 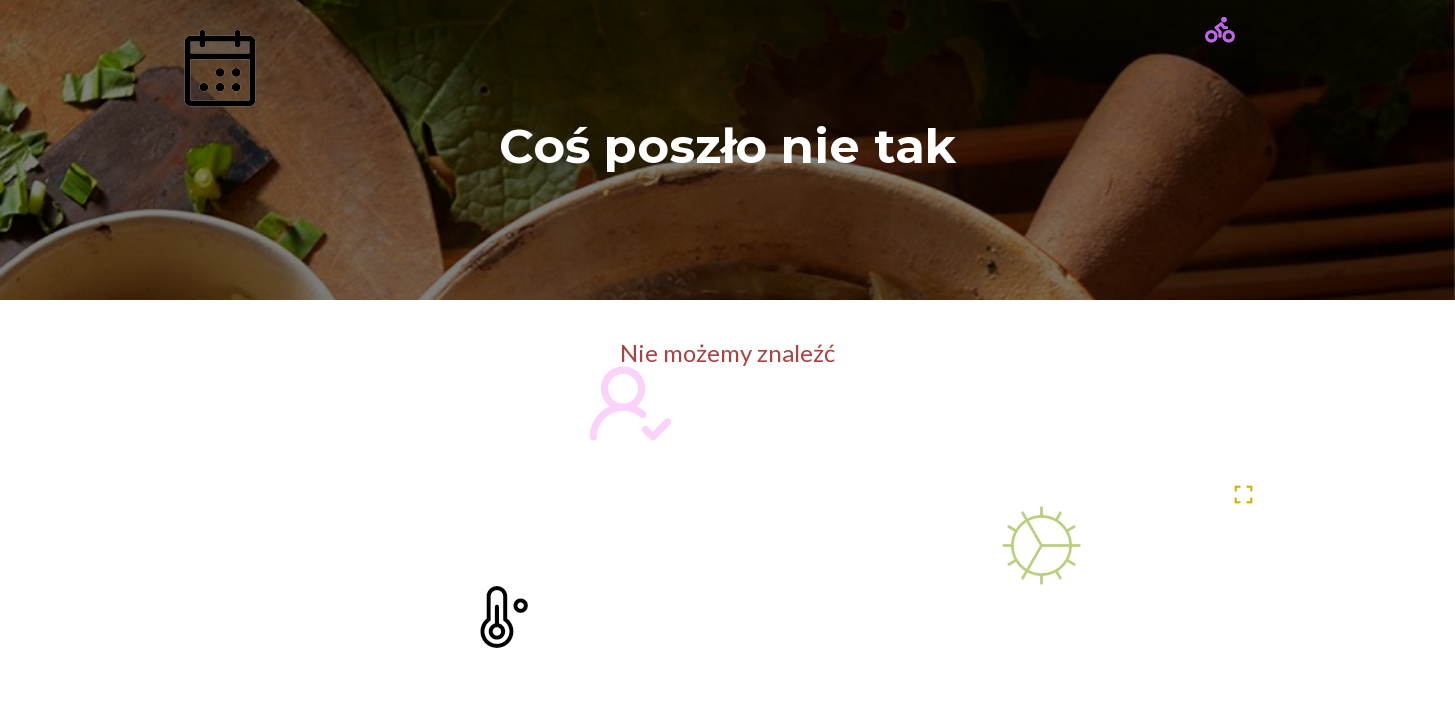 I want to click on select bicycle as transportation mode, so click(x=1220, y=29).